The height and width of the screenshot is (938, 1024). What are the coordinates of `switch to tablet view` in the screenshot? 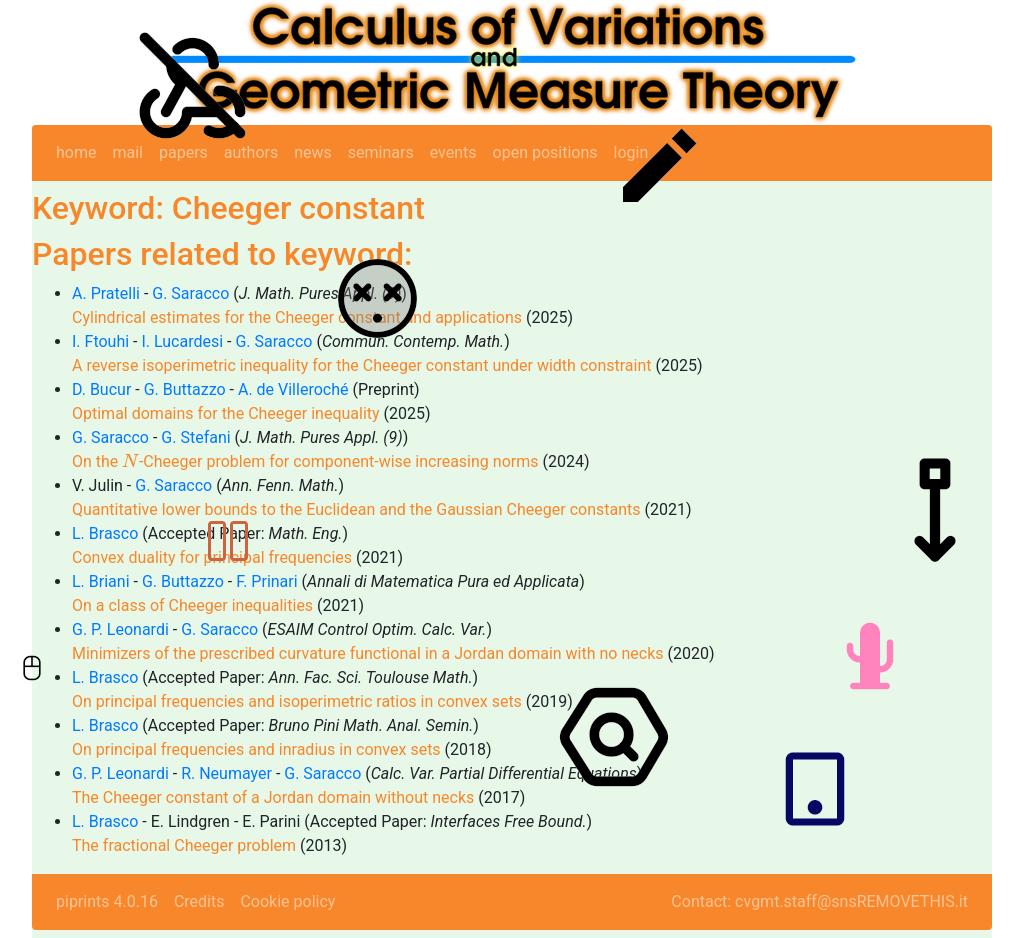 It's located at (815, 789).